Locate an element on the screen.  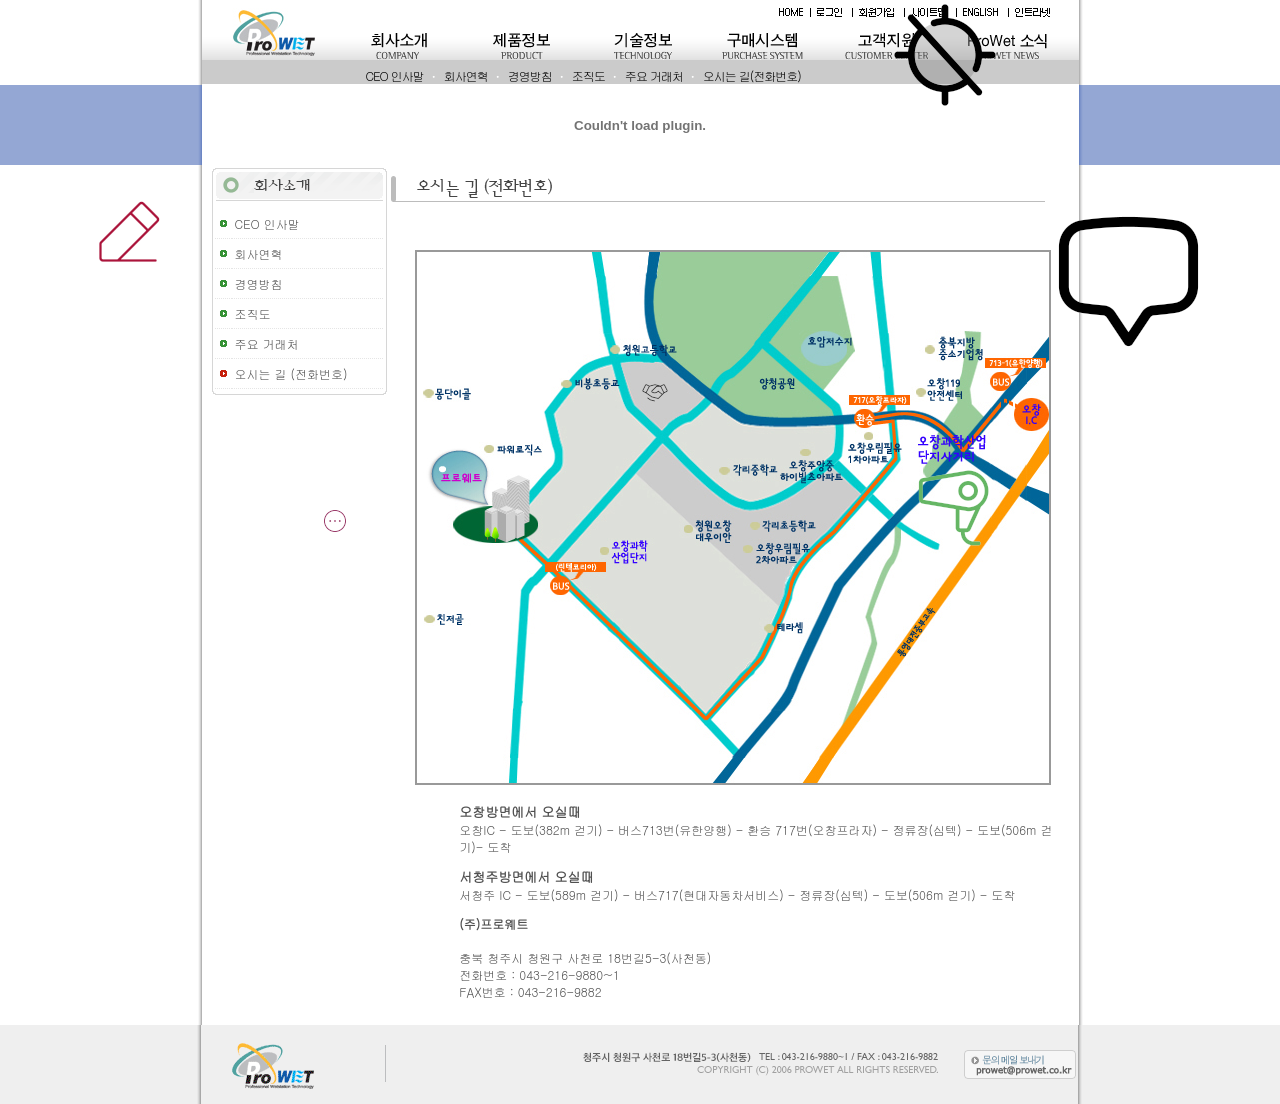
hair styling or salon services is located at coordinates (955, 504).